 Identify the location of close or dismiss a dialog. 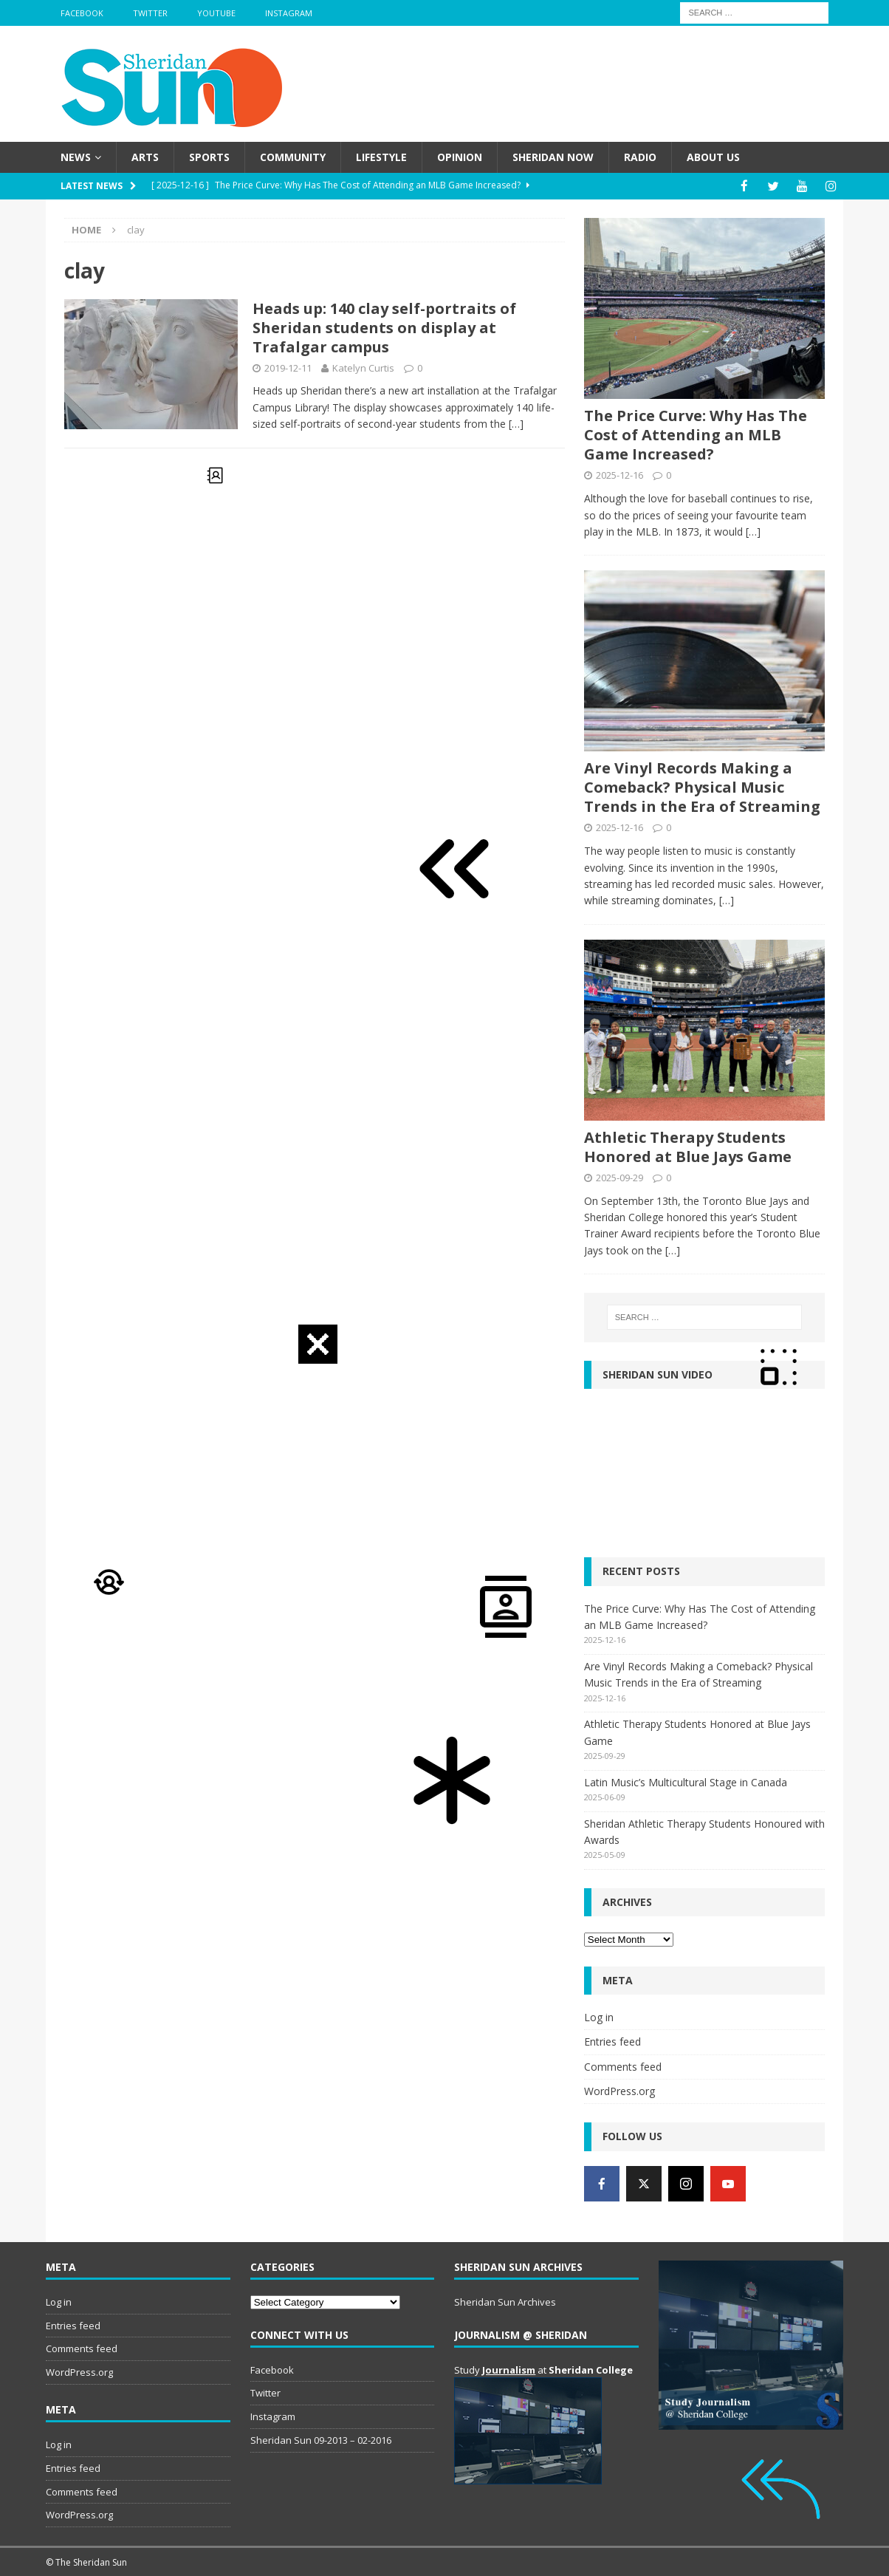
(318, 1344).